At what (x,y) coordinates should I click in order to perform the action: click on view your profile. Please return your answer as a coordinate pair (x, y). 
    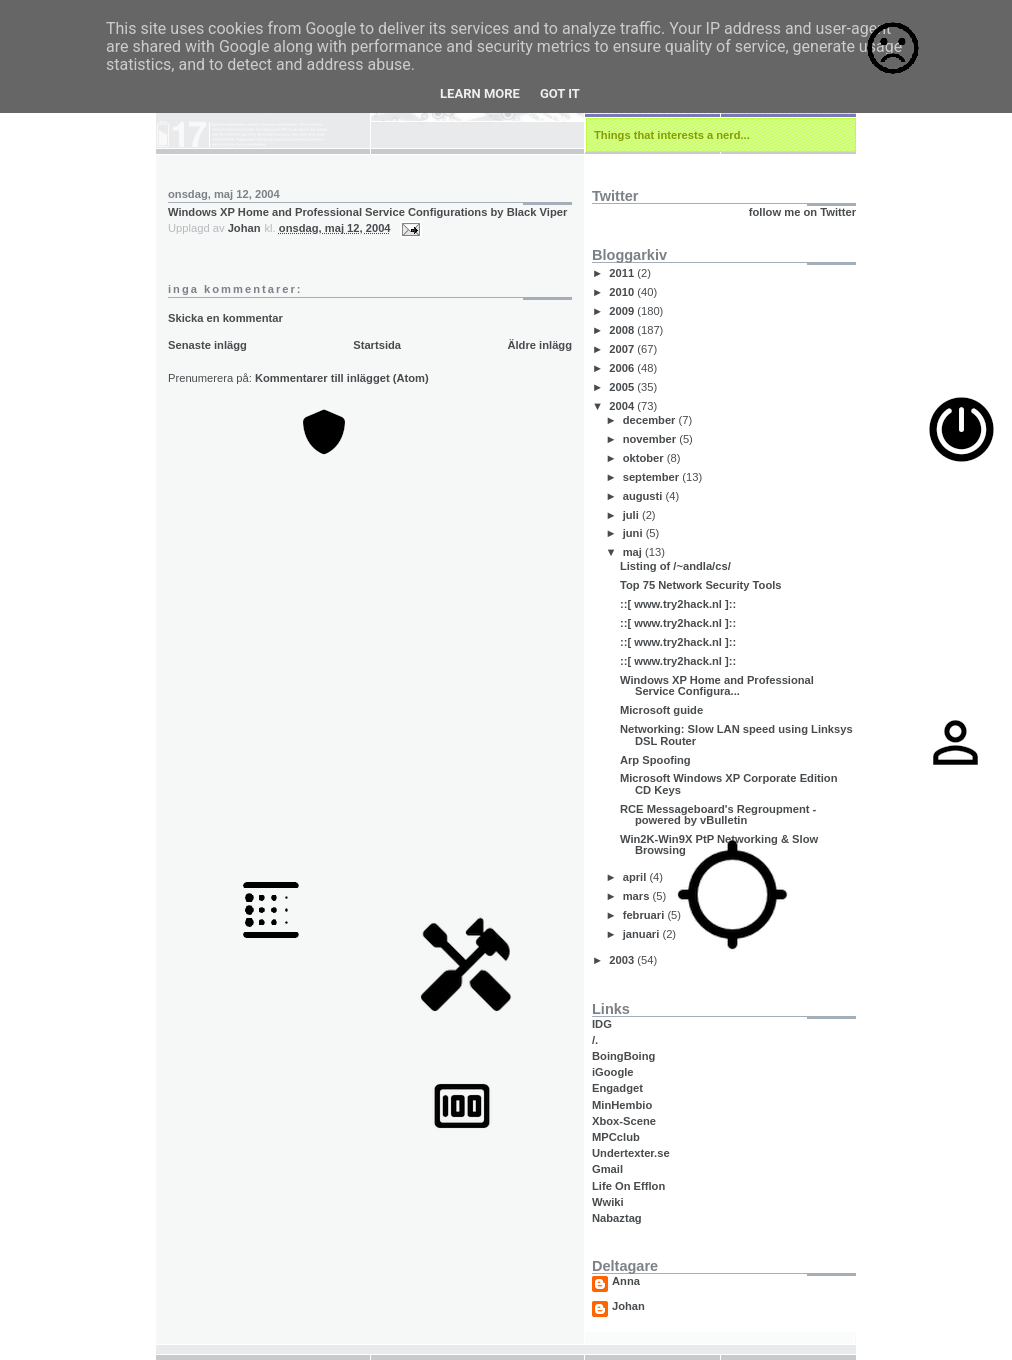
    Looking at the image, I should click on (955, 742).